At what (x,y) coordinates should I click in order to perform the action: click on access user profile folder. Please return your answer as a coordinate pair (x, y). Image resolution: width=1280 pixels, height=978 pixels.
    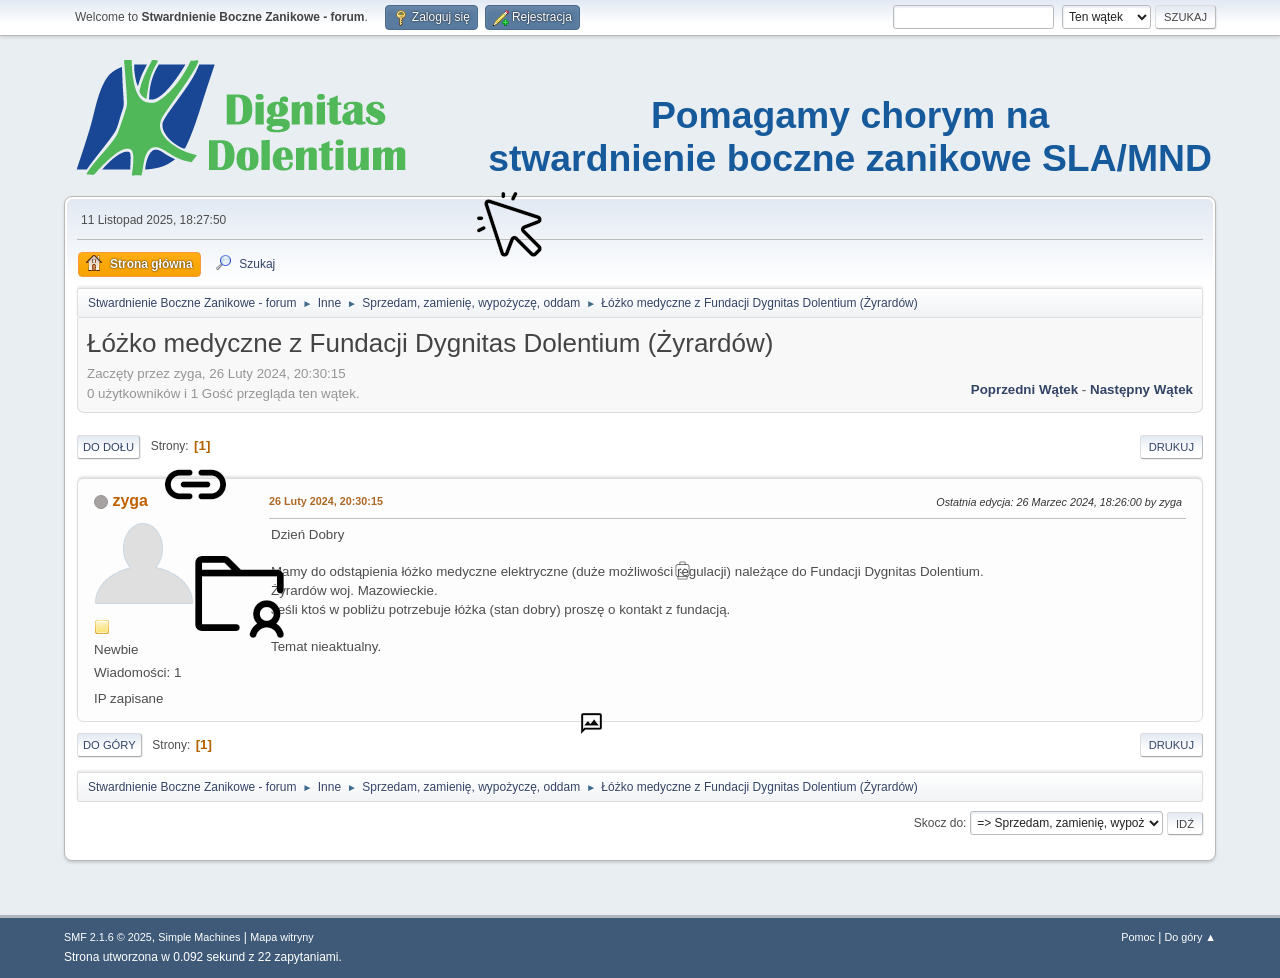
    Looking at the image, I should click on (239, 593).